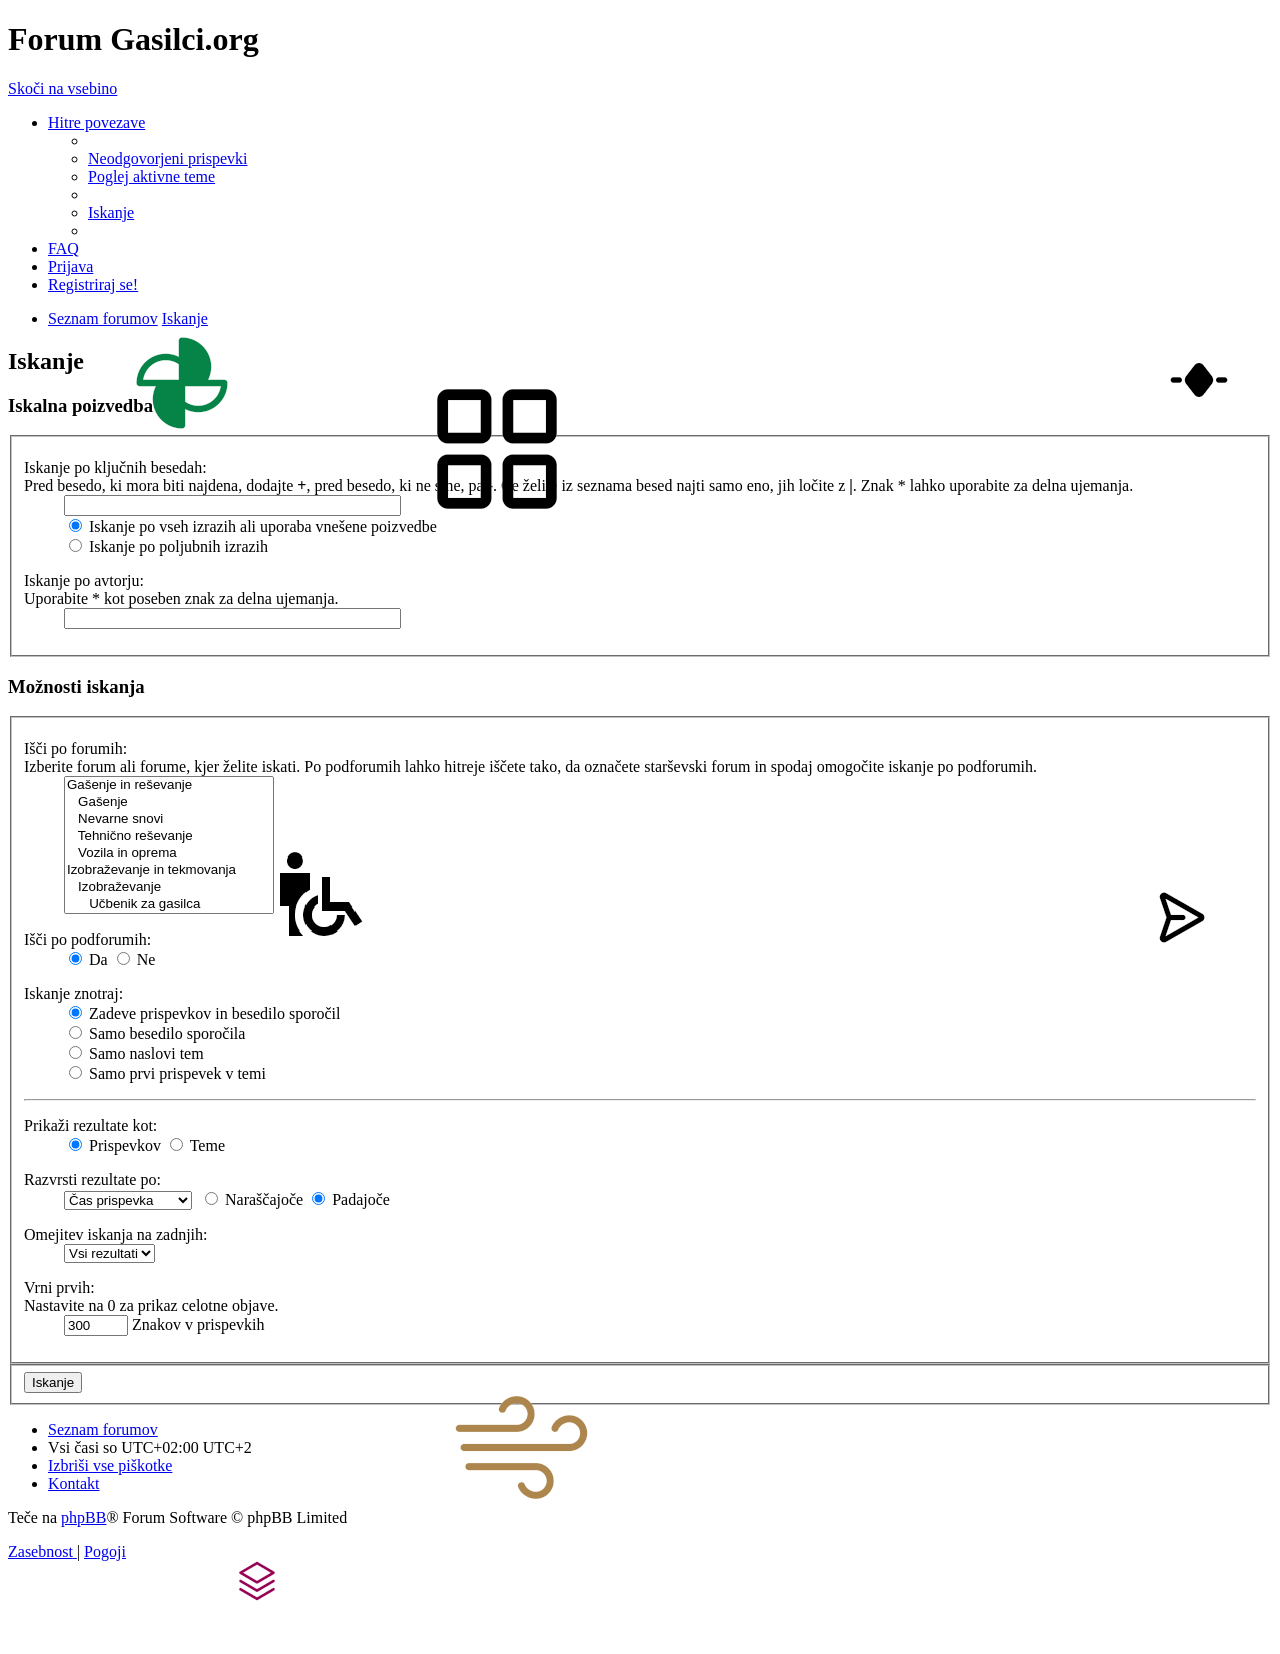  I want to click on view all apps or menu grid, so click(497, 449).